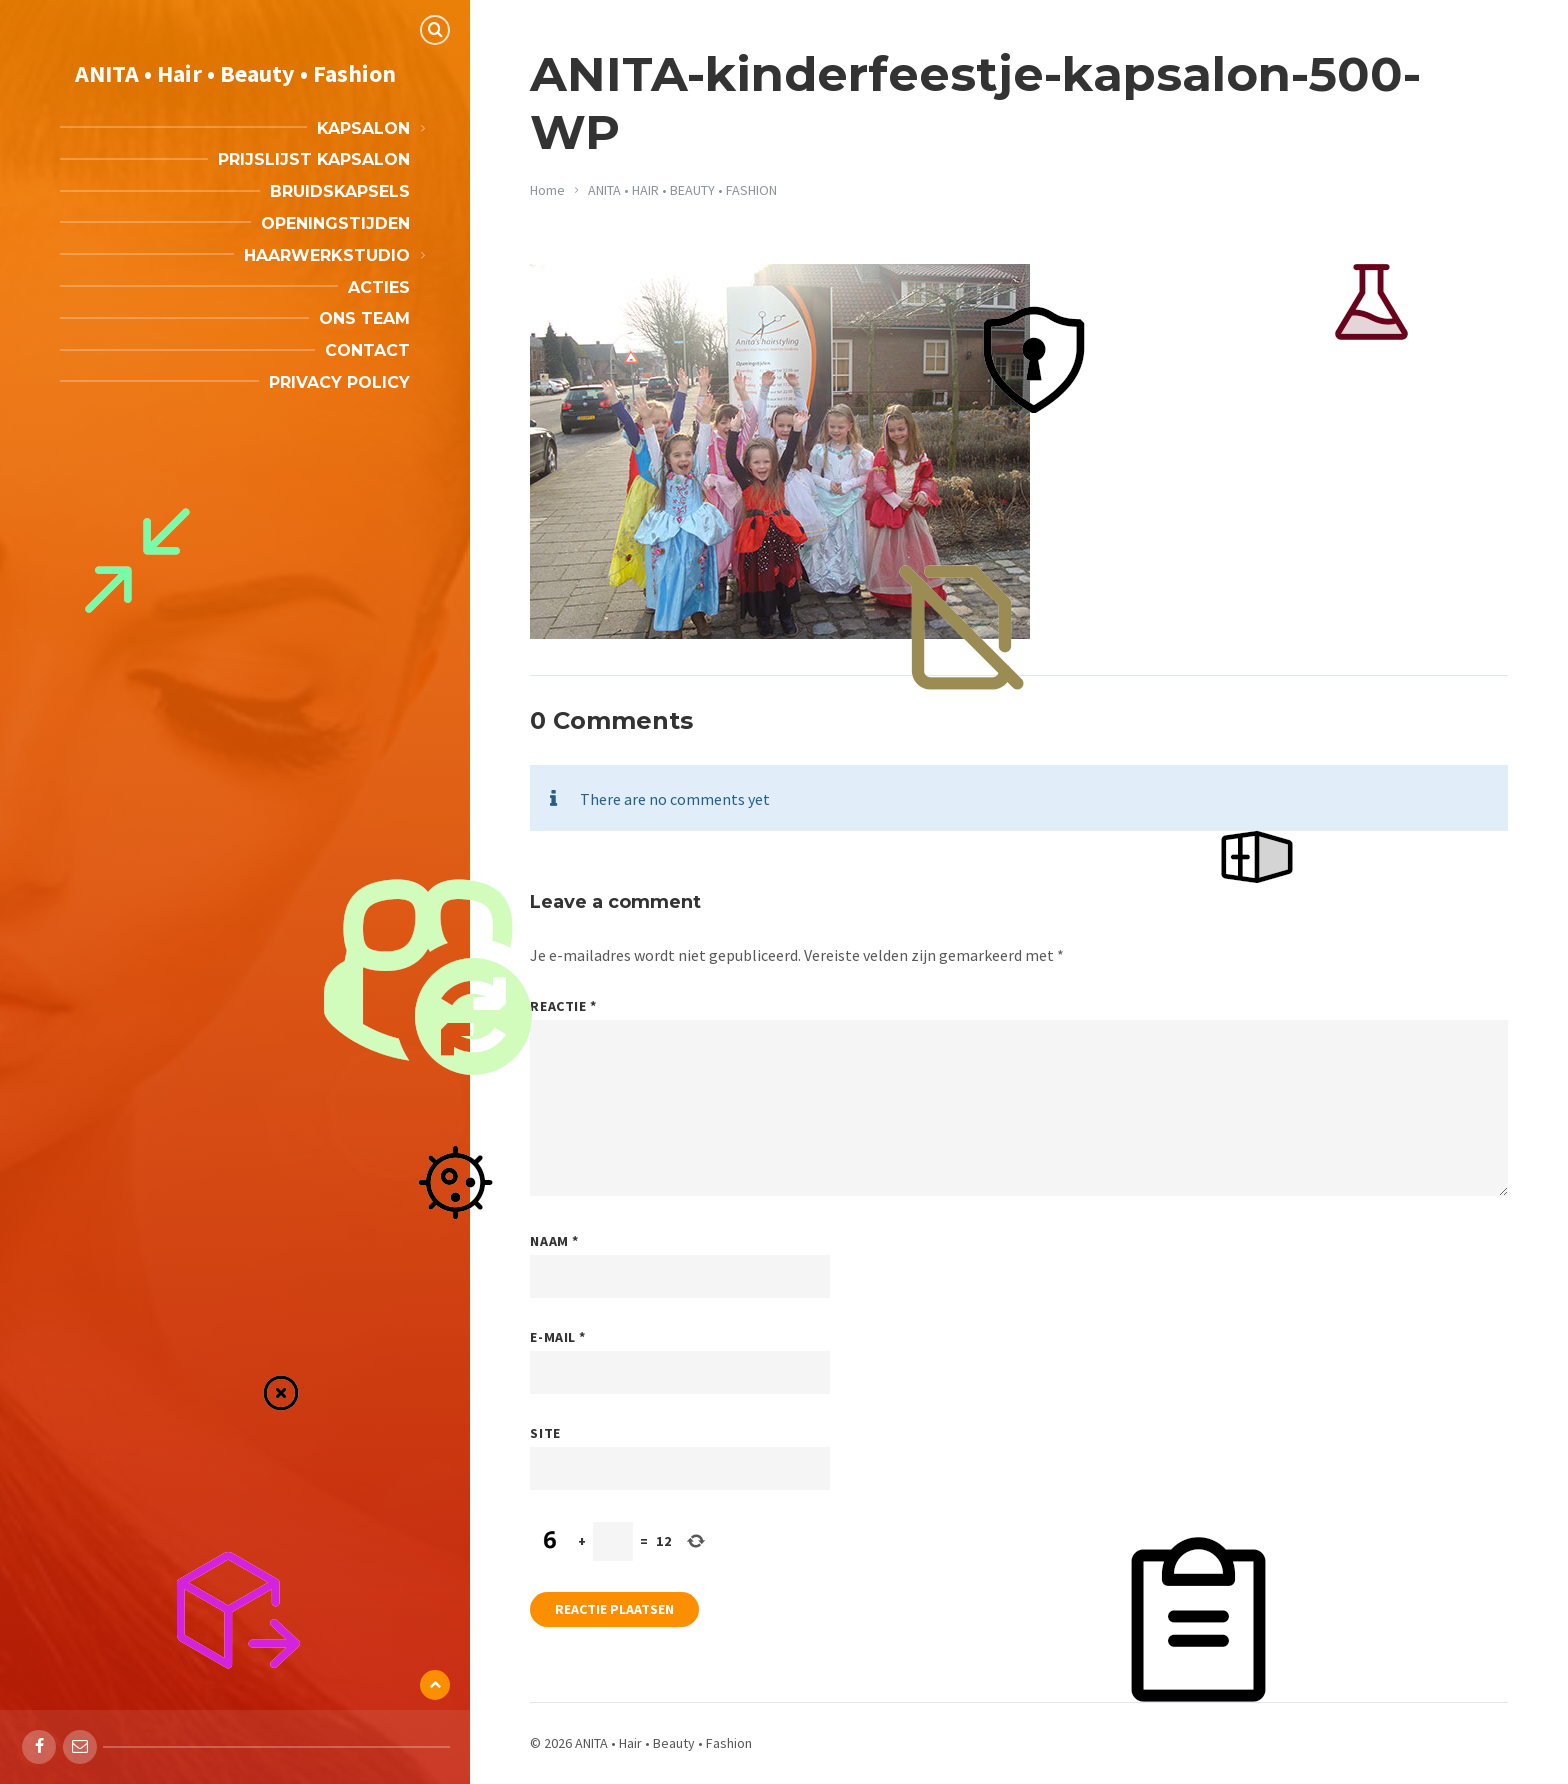  Describe the element at coordinates (281, 1393) in the screenshot. I see `close or dismiss a dialog` at that location.